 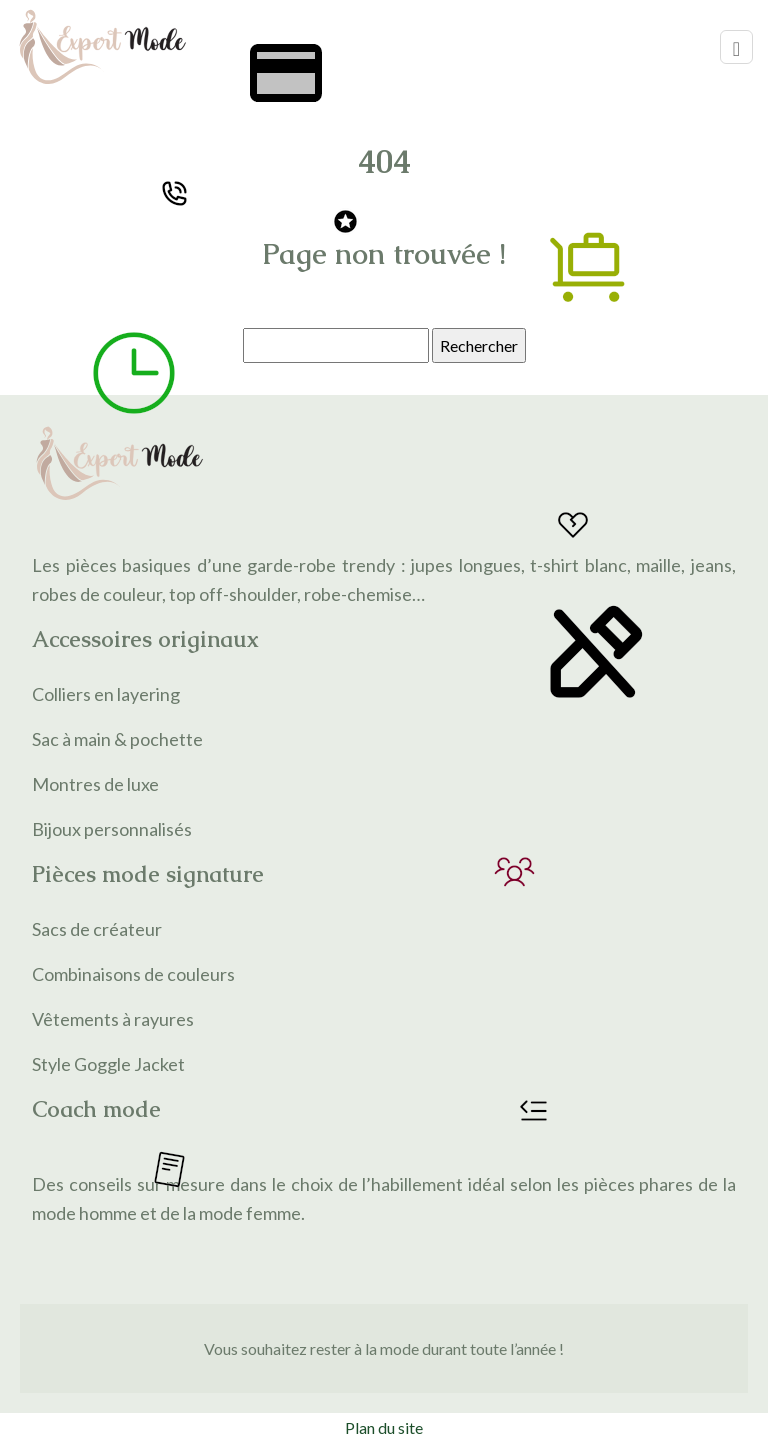 What do you see at coordinates (594, 653) in the screenshot?
I see `editing is disabled` at bounding box center [594, 653].